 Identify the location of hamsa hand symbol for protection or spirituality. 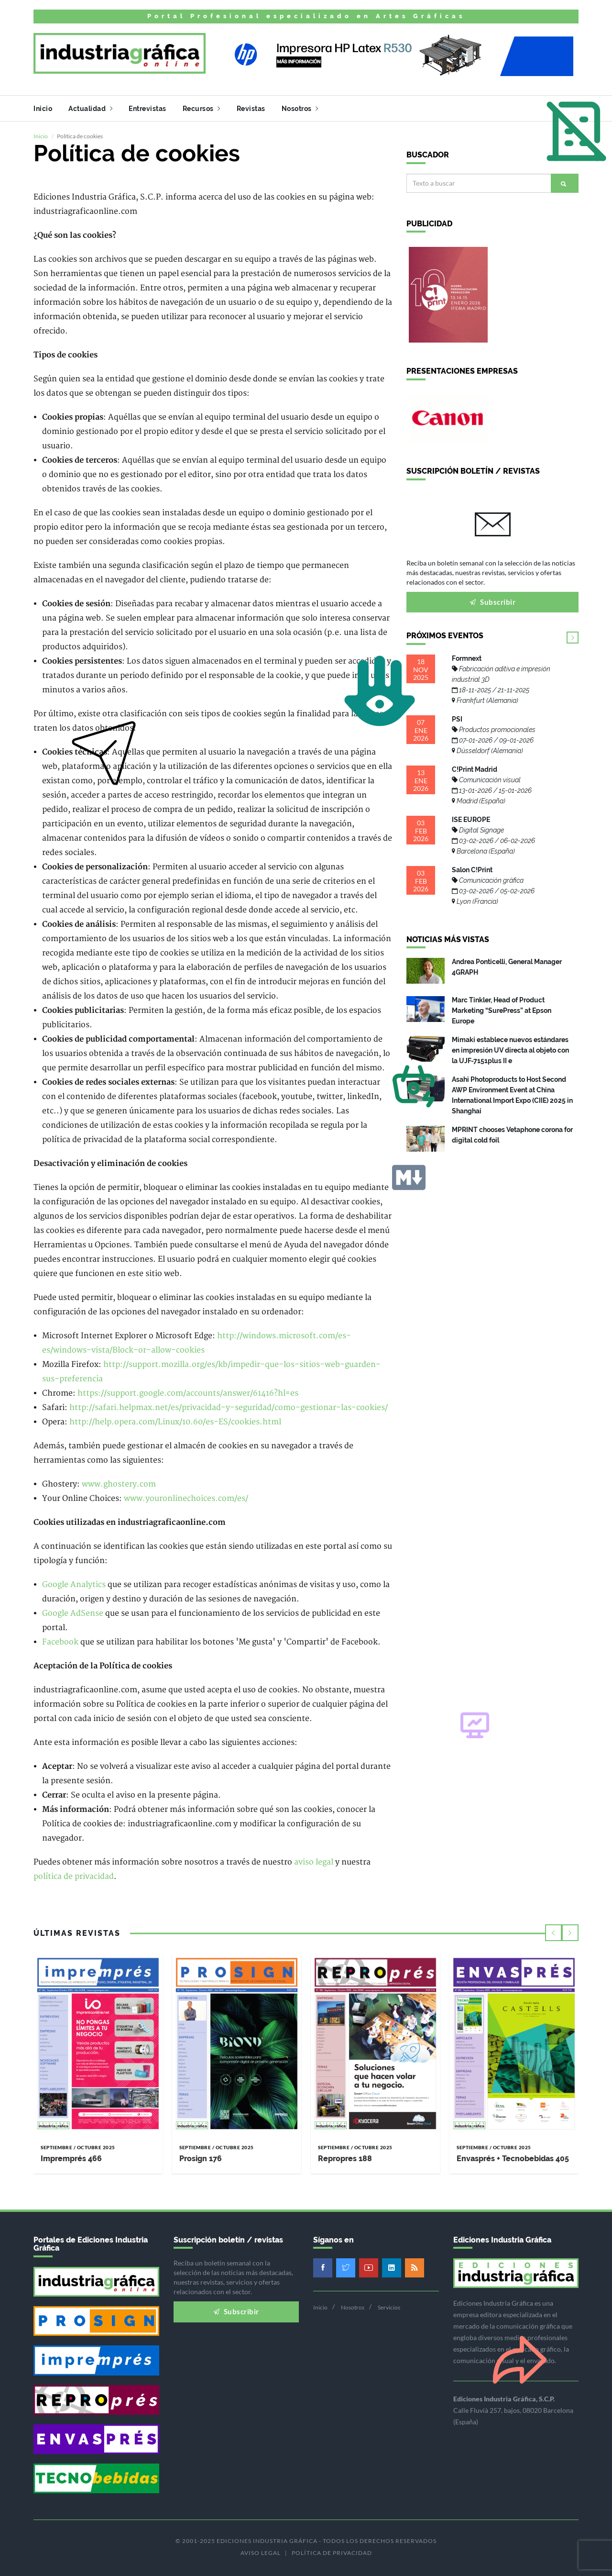
(380, 691).